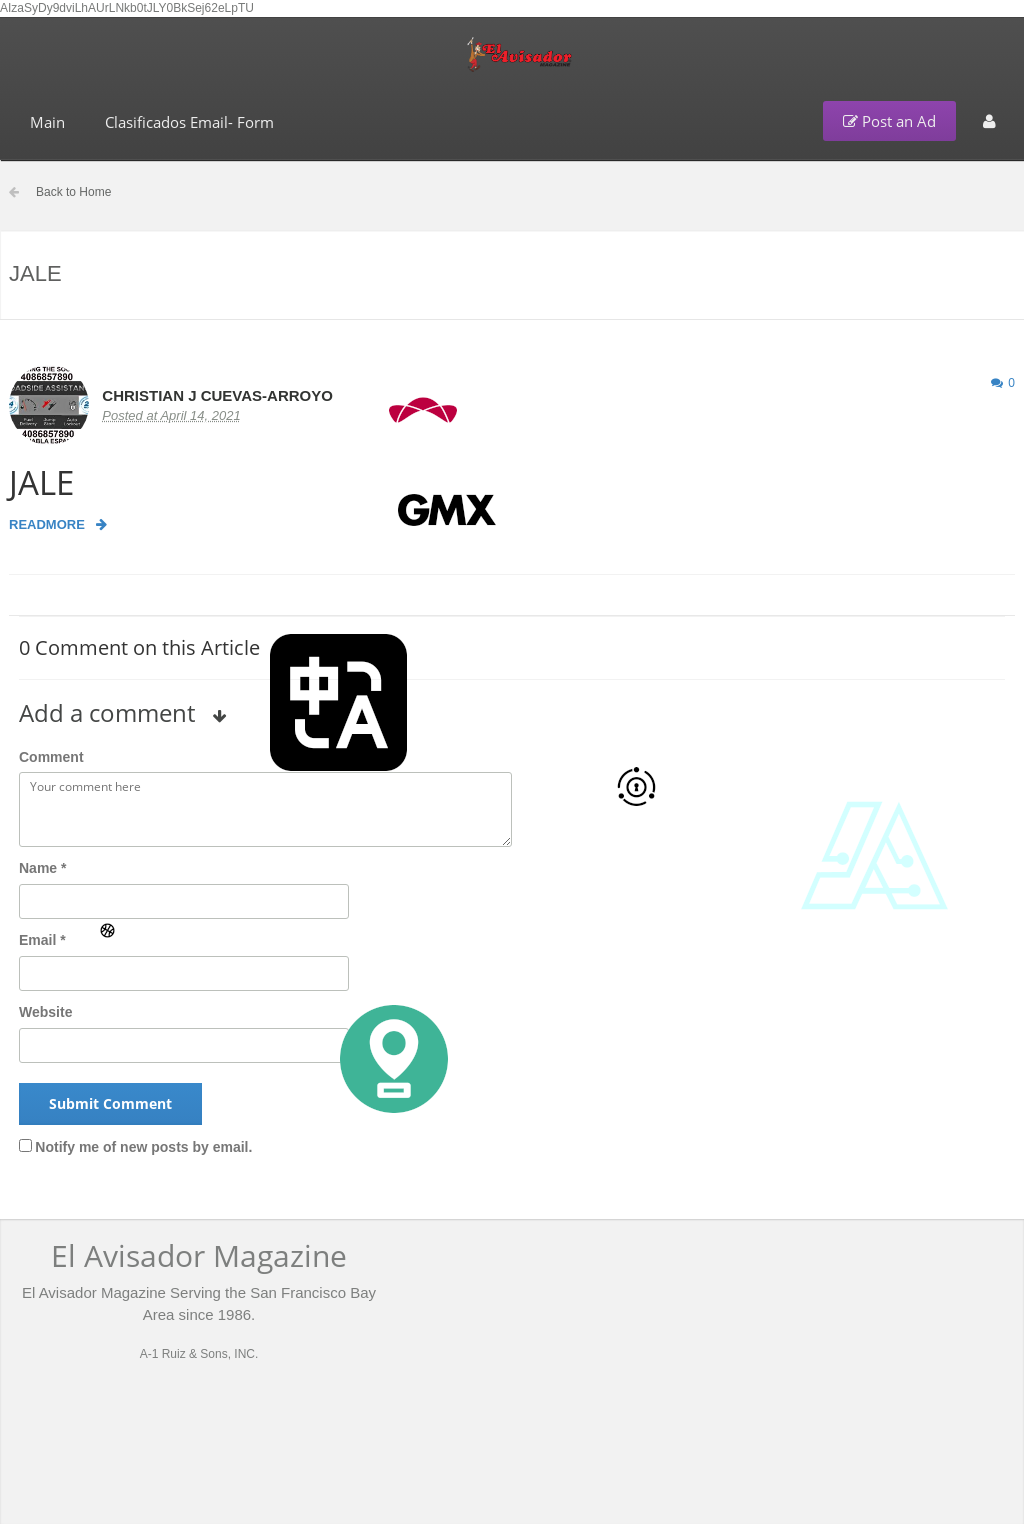 Image resolution: width=1024 pixels, height=1524 pixels. Describe the element at coordinates (394, 1059) in the screenshot. I see `maplibre mapping library logo` at that location.